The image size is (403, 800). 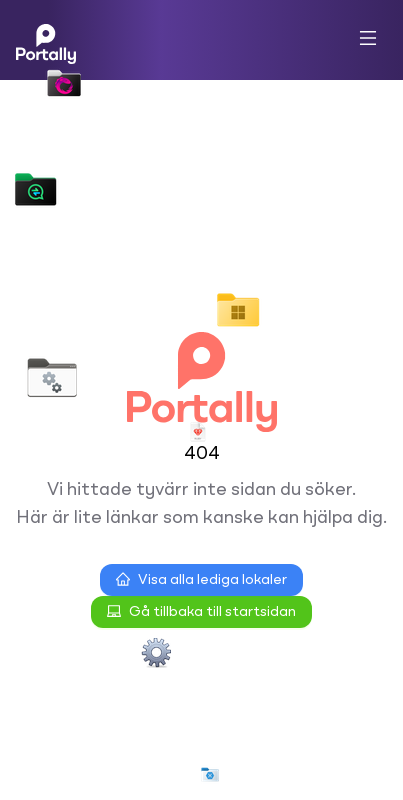 What do you see at coordinates (35, 190) in the screenshot?
I see `open wondershare wutsapper application folder` at bounding box center [35, 190].